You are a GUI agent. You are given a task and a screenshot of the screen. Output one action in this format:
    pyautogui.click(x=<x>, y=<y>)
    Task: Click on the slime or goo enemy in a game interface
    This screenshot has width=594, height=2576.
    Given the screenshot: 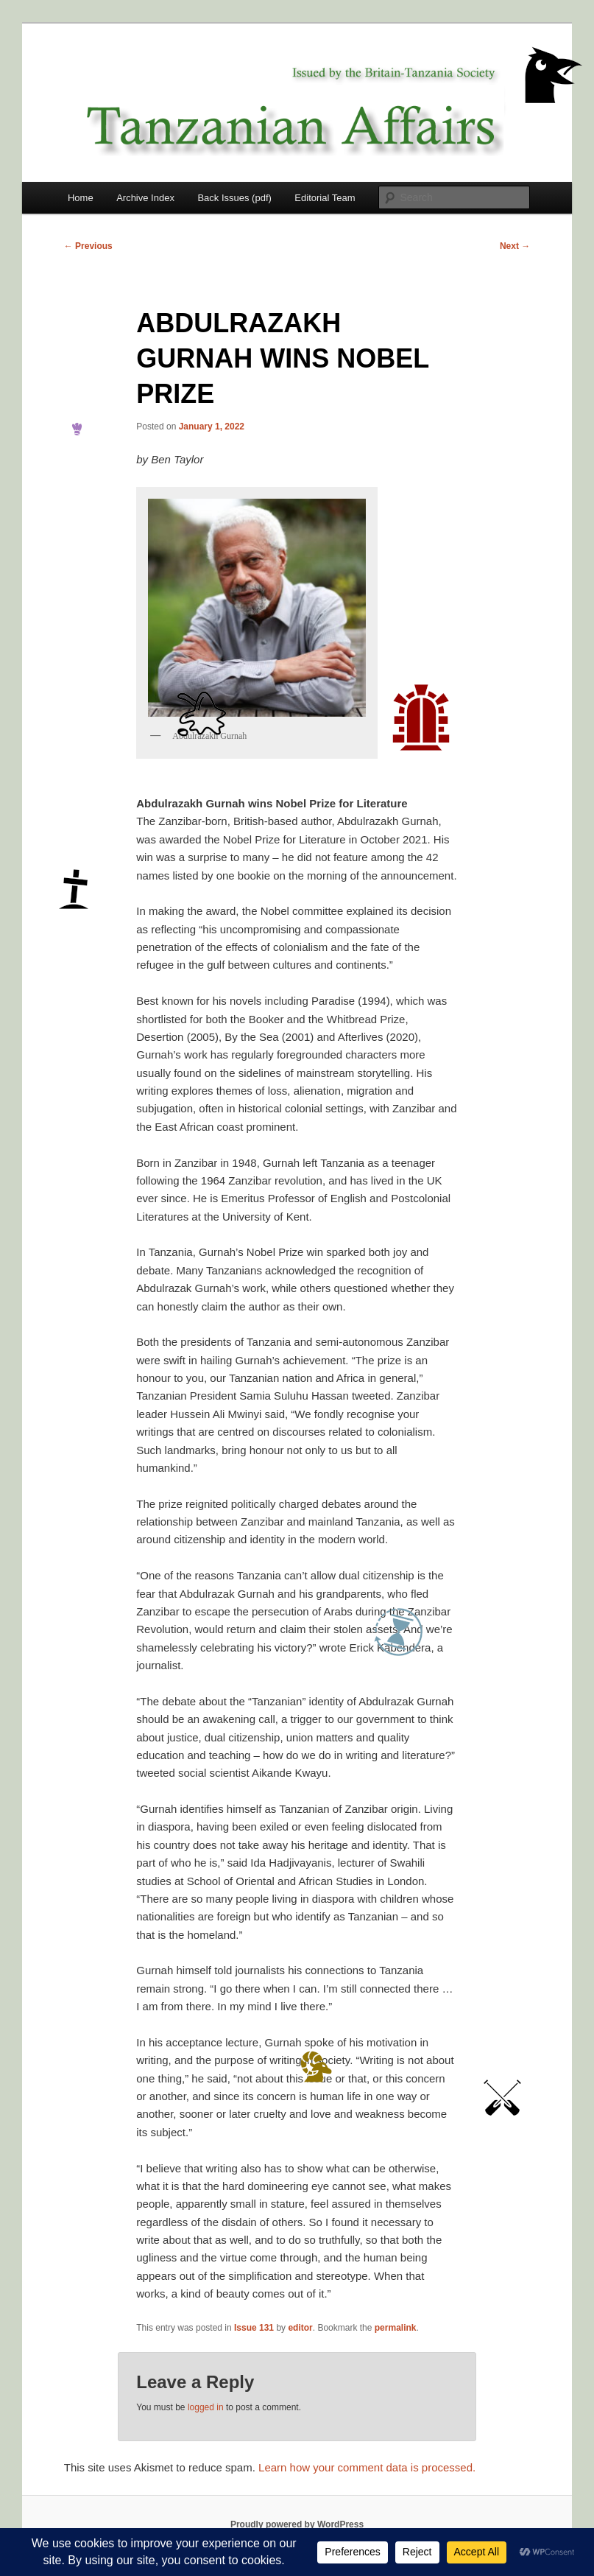 What is the action you would take?
    pyautogui.click(x=202, y=714)
    